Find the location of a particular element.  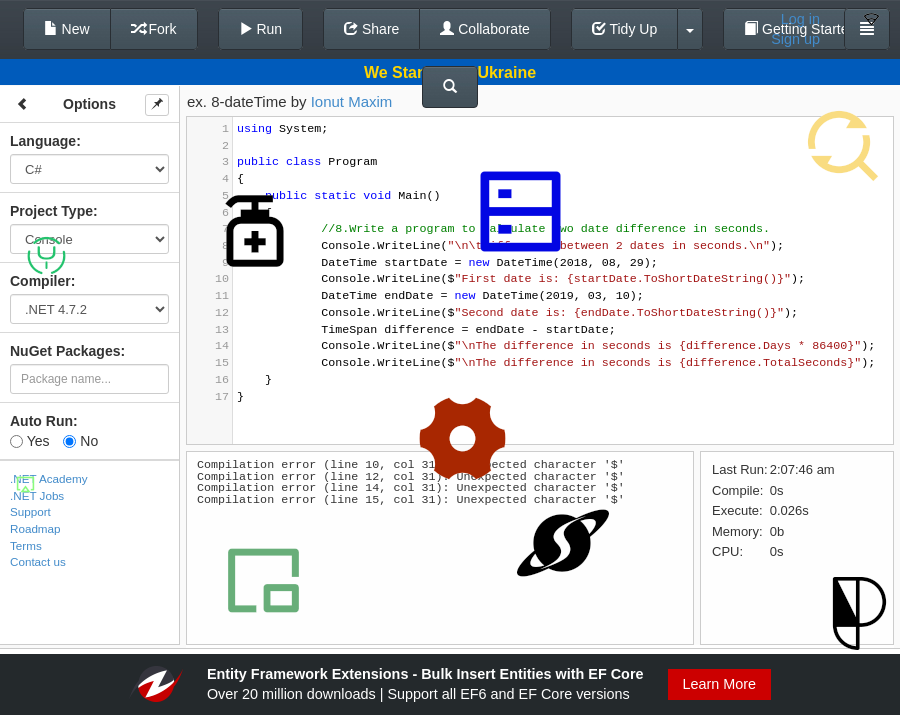

open settings menu is located at coordinates (462, 438).